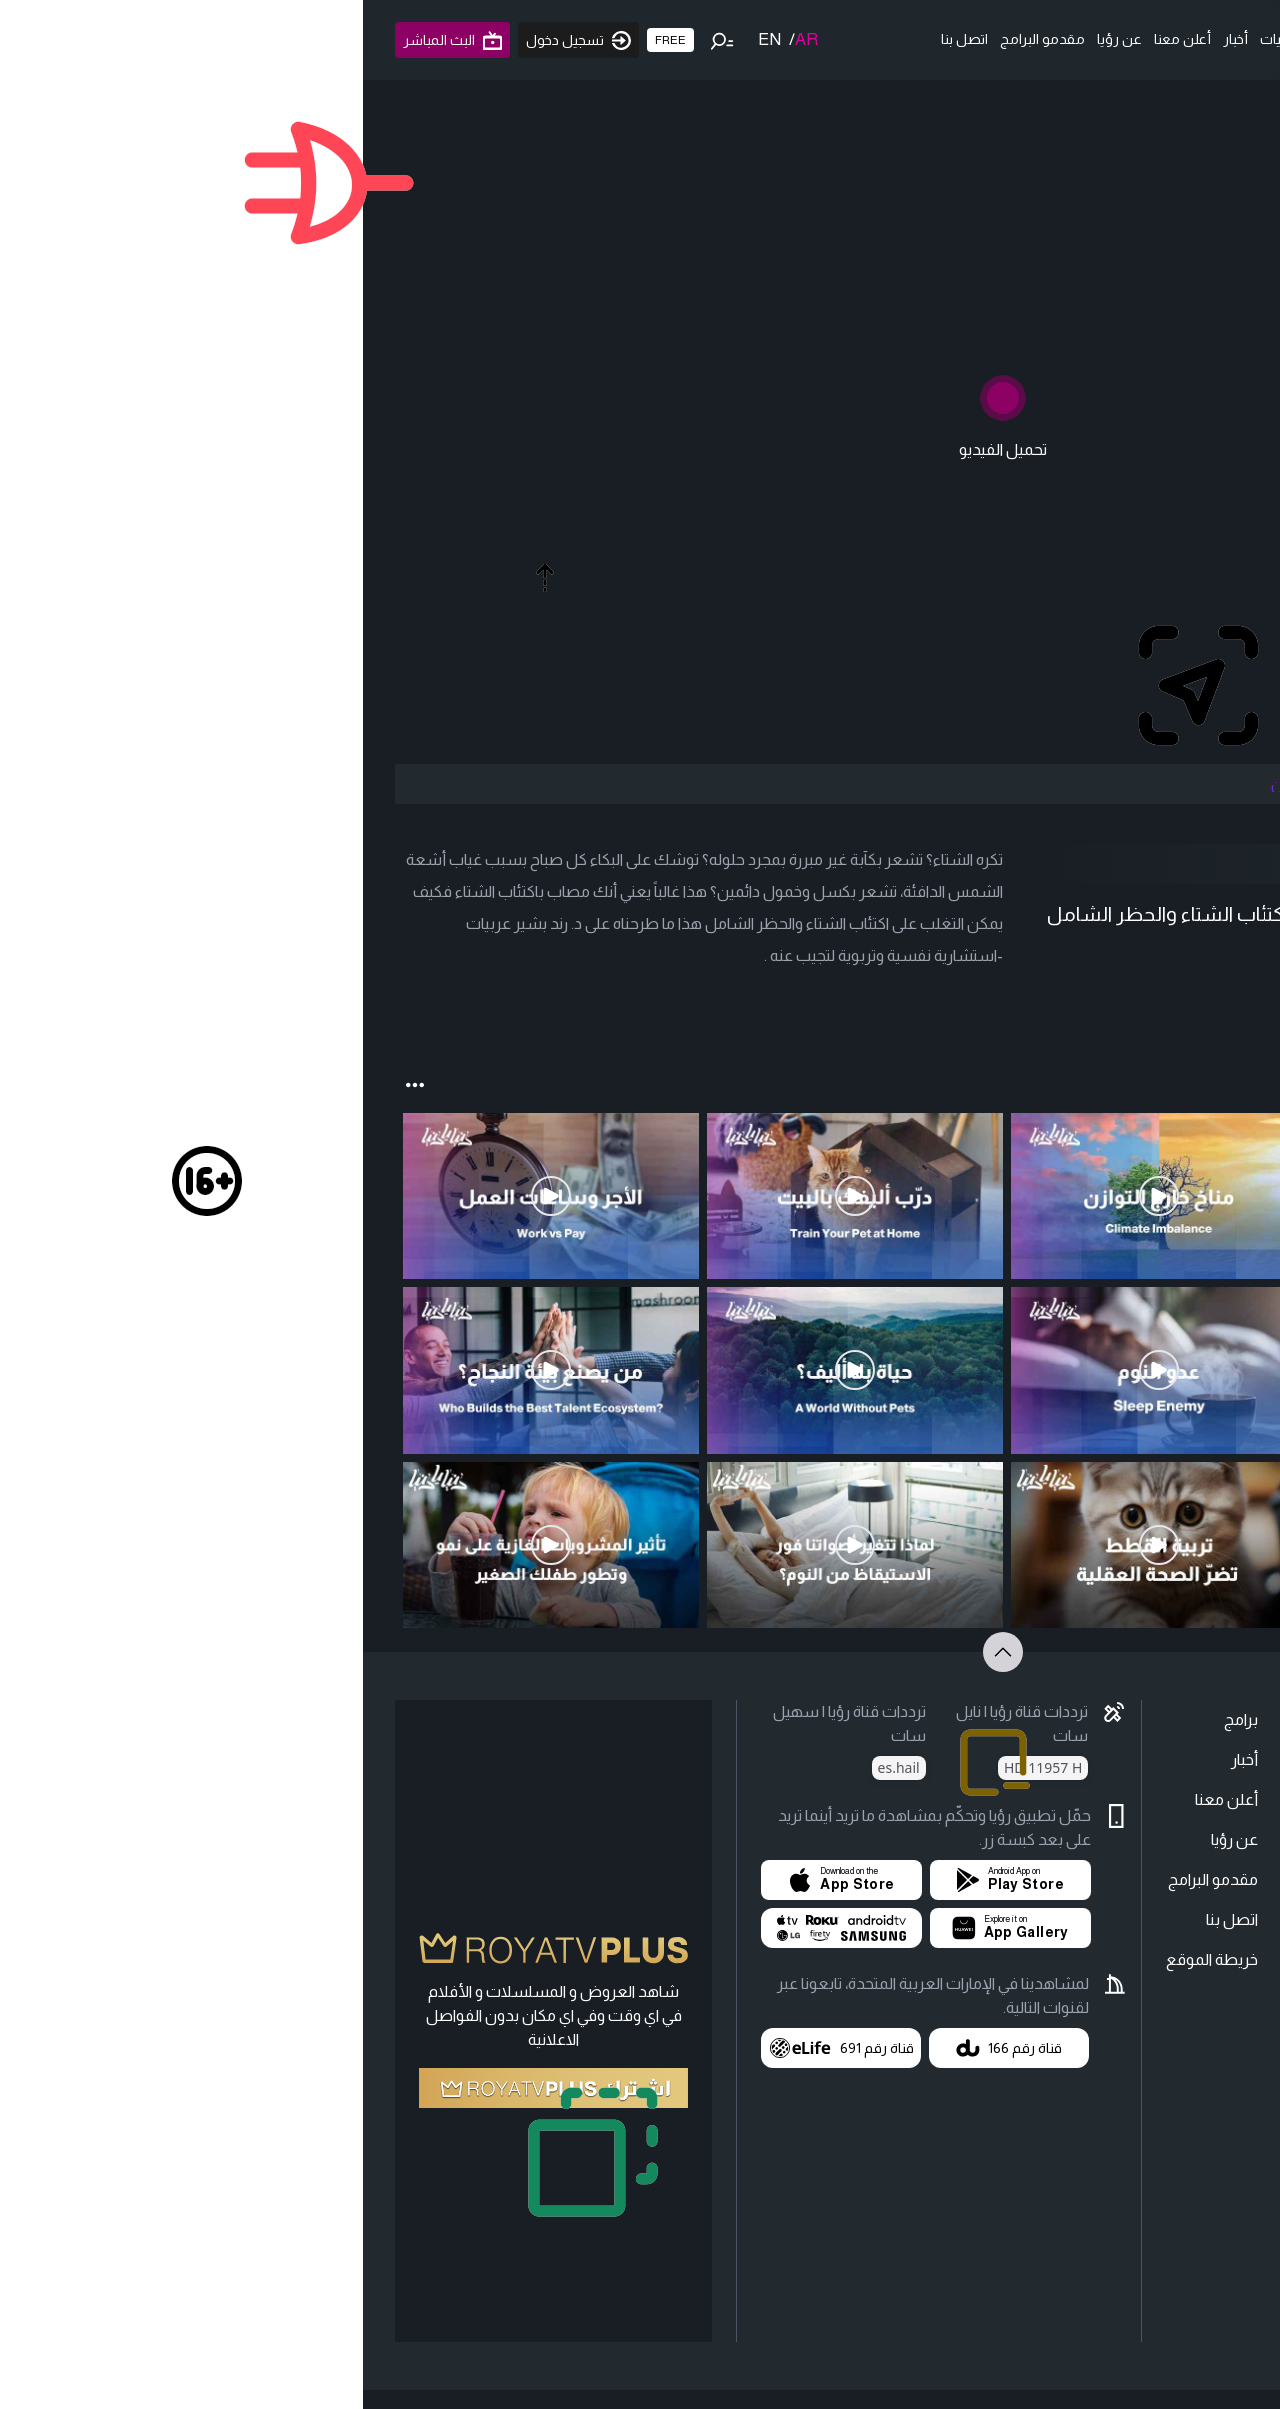  What do you see at coordinates (329, 183) in the screenshot?
I see `logic OR gate symbol for circuit diagrams` at bounding box center [329, 183].